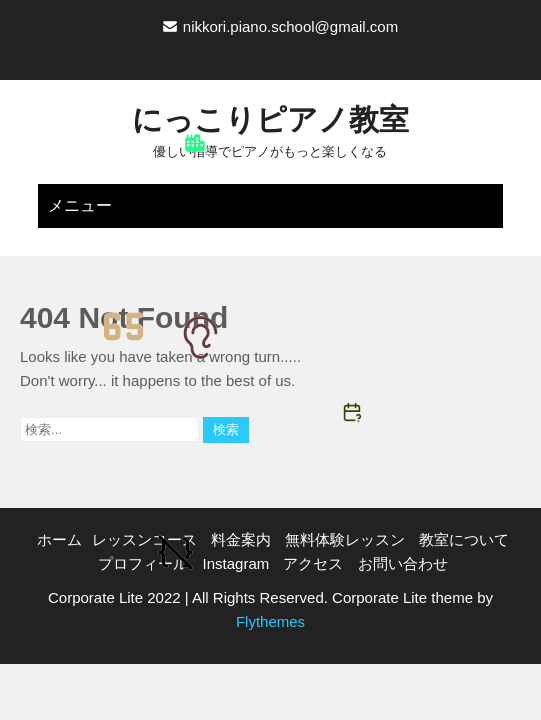  What do you see at coordinates (200, 337) in the screenshot?
I see `access audio or hearing settings` at bounding box center [200, 337].